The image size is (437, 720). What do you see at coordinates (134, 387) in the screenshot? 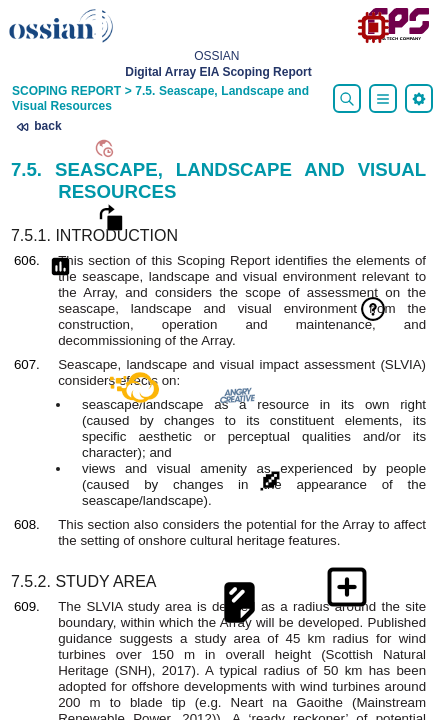
I see `cloudversify logo` at bounding box center [134, 387].